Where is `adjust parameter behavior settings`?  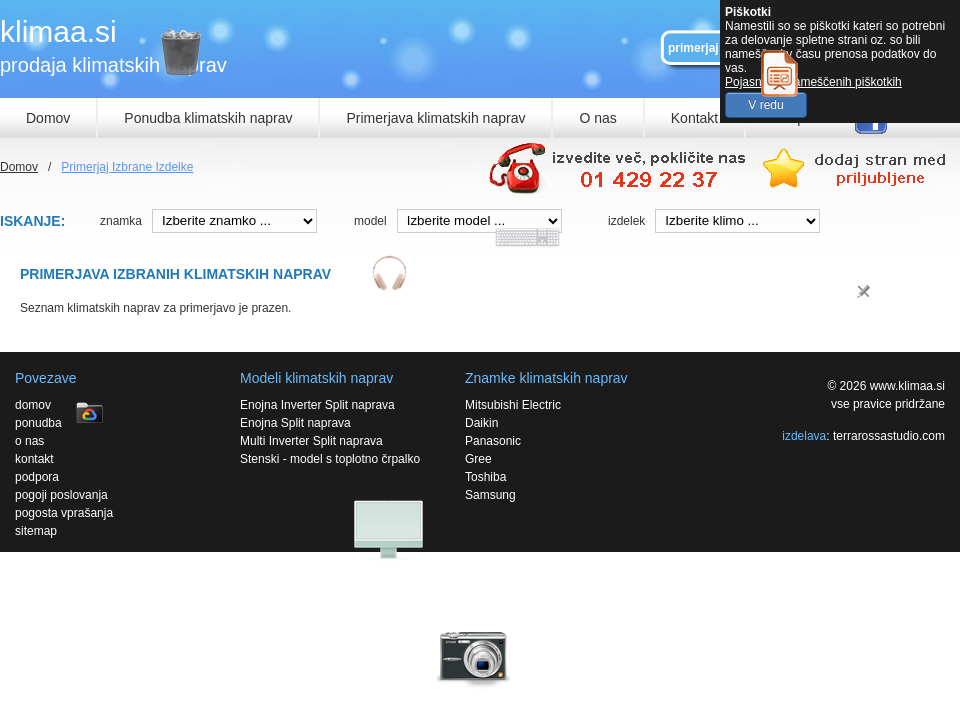 adjust parameter behavior settings is located at coordinates (767, 601).